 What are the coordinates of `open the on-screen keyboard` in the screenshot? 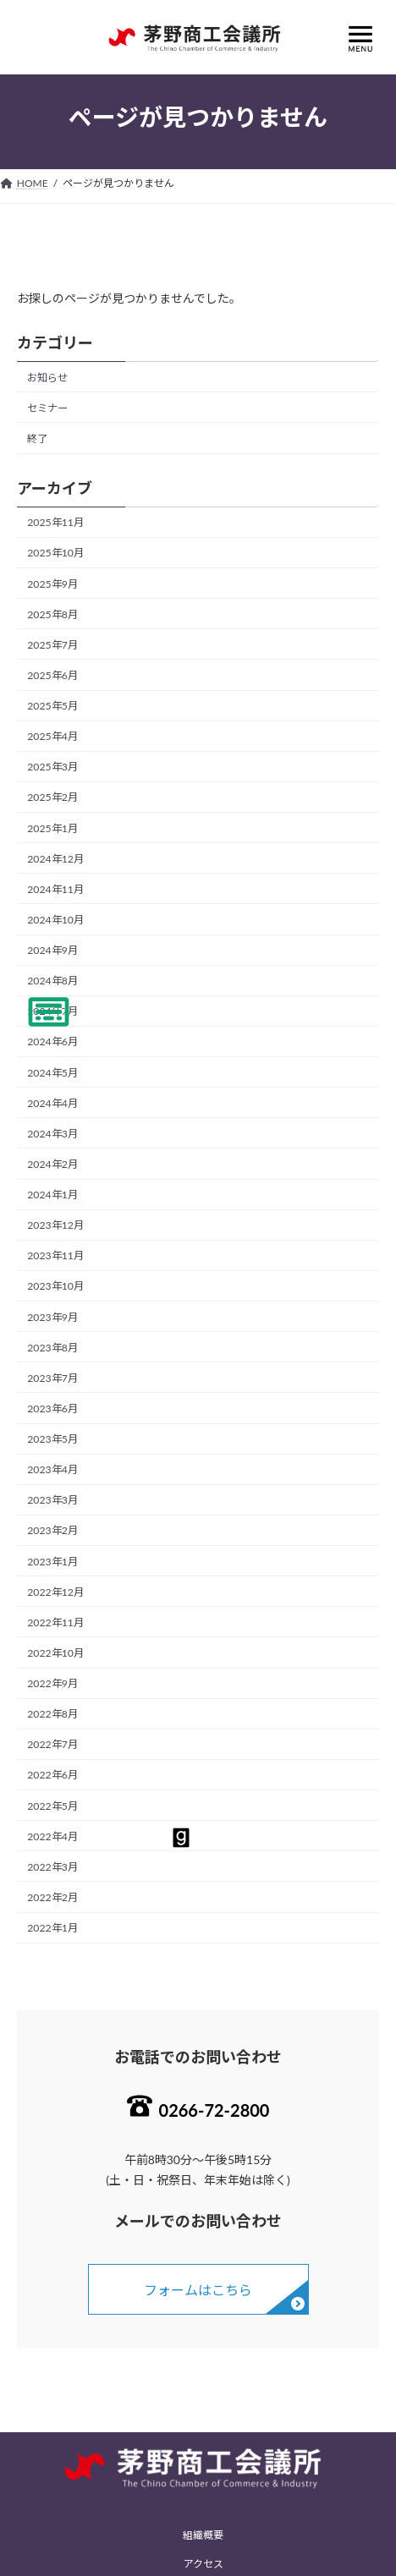 It's located at (48, 1011).